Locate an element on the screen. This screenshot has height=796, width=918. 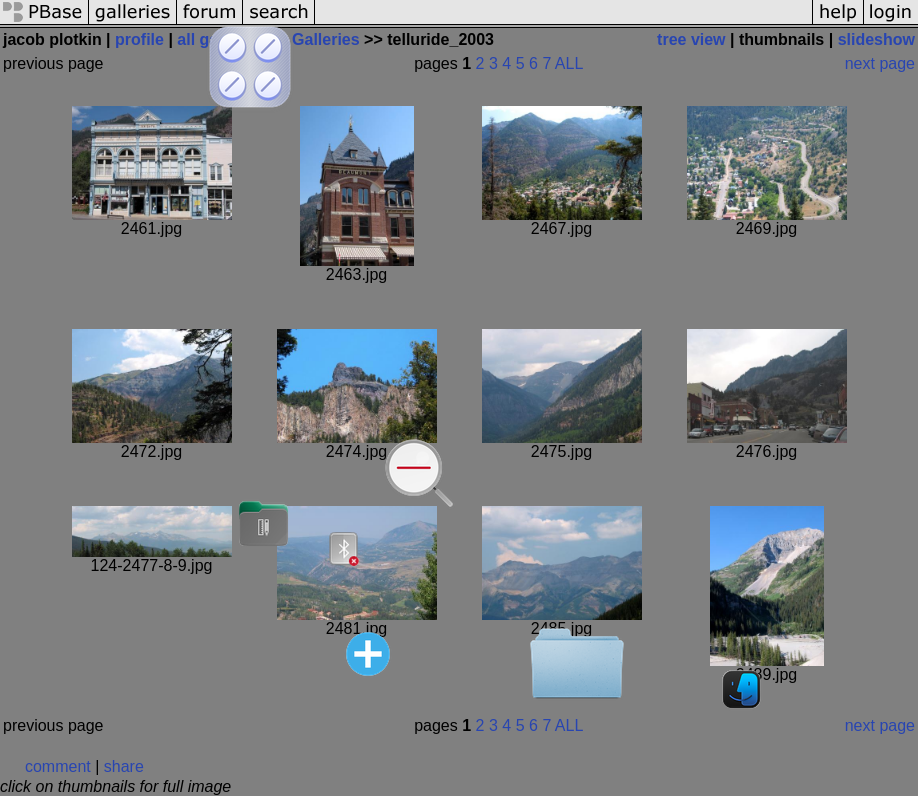
organize media files in a catalog folder is located at coordinates (577, 664).